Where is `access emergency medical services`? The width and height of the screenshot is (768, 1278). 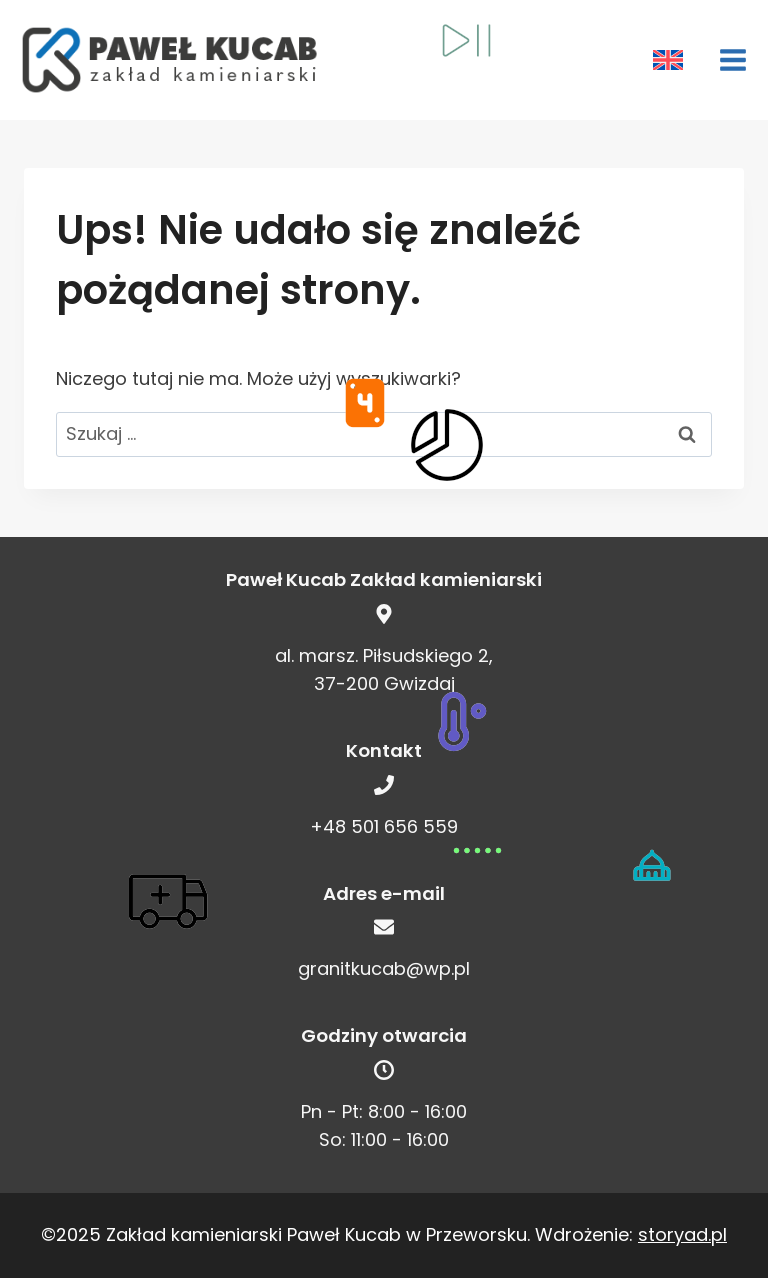
access emergency medical services is located at coordinates (165, 897).